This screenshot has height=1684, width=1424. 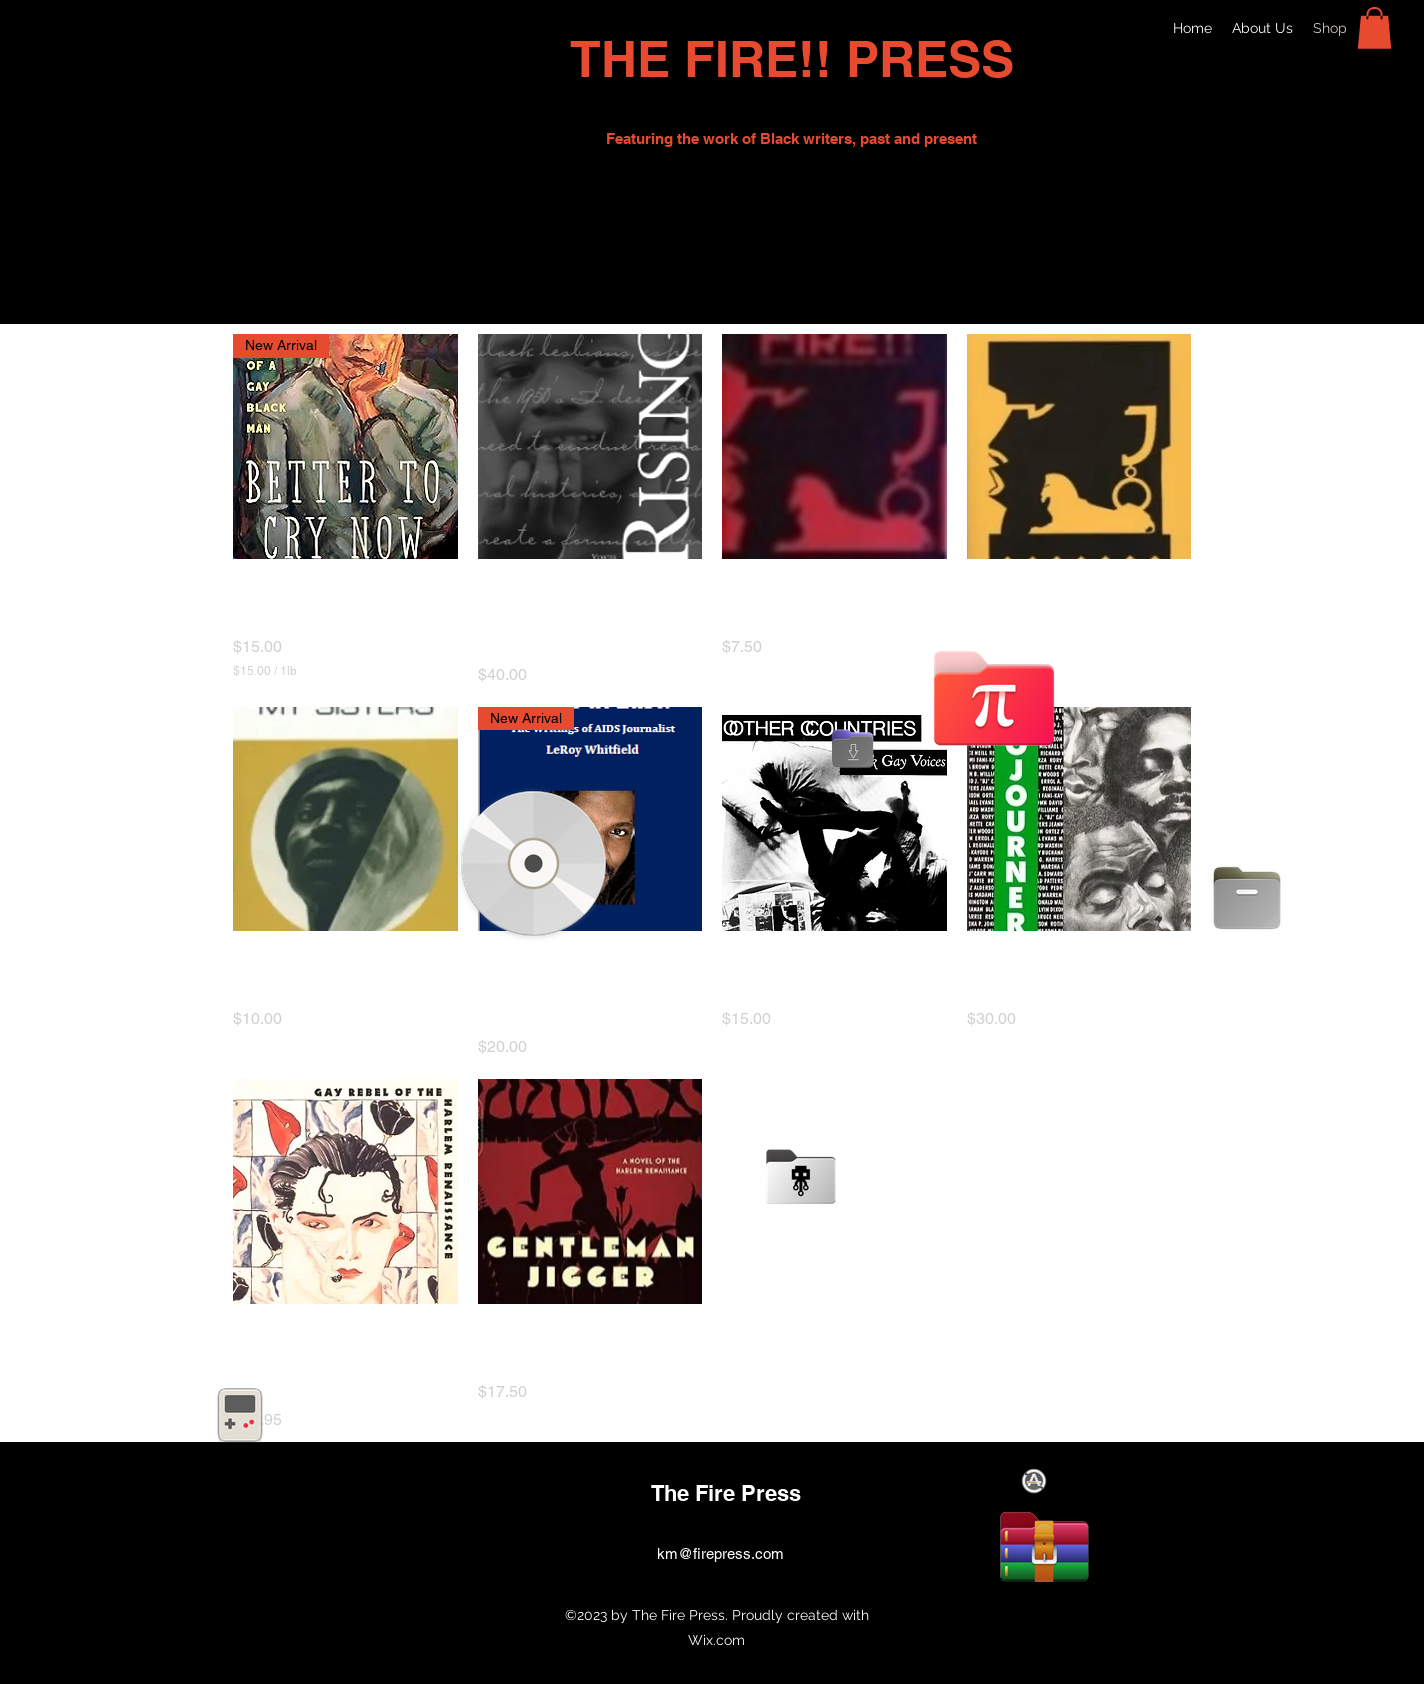 I want to click on open the file manager application, so click(x=1247, y=898).